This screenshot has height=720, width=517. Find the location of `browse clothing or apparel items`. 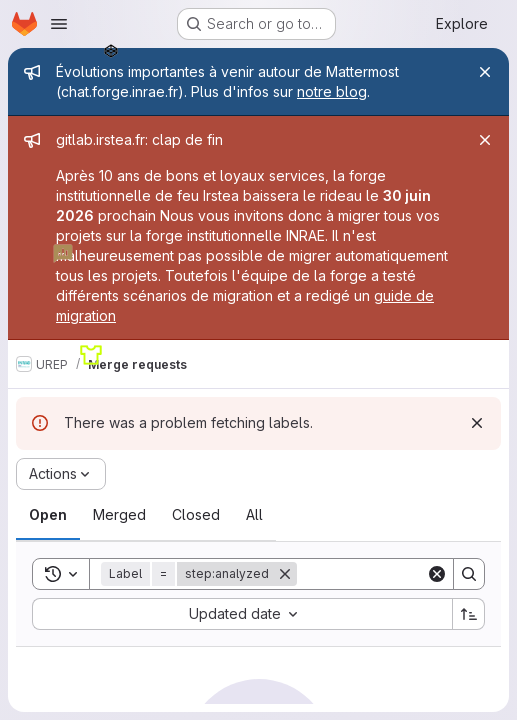

browse clothing or apparel items is located at coordinates (91, 355).